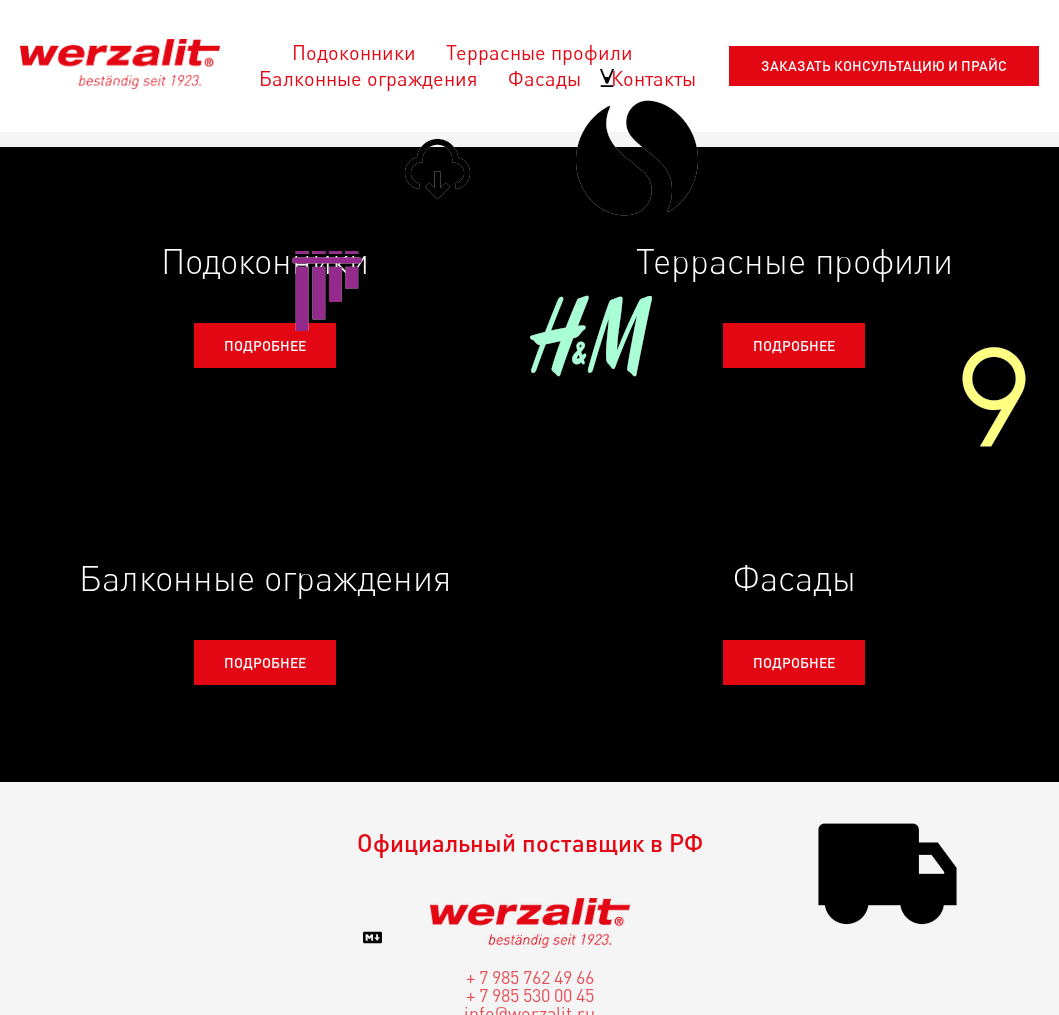 This screenshot has height=1015, width=1059. What do you see at coordinates (887, 867) in the screenshot?
I see `track your delivery or shipment` at bounding box center [887, 867].